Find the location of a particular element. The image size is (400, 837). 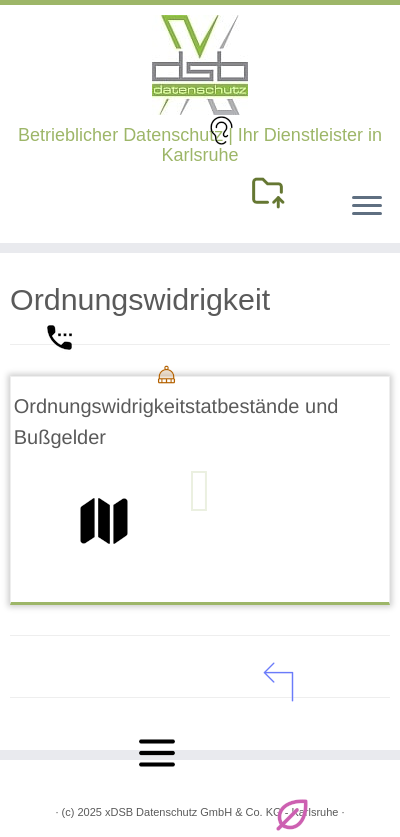

open the map view is located at coordinates (104, 521).